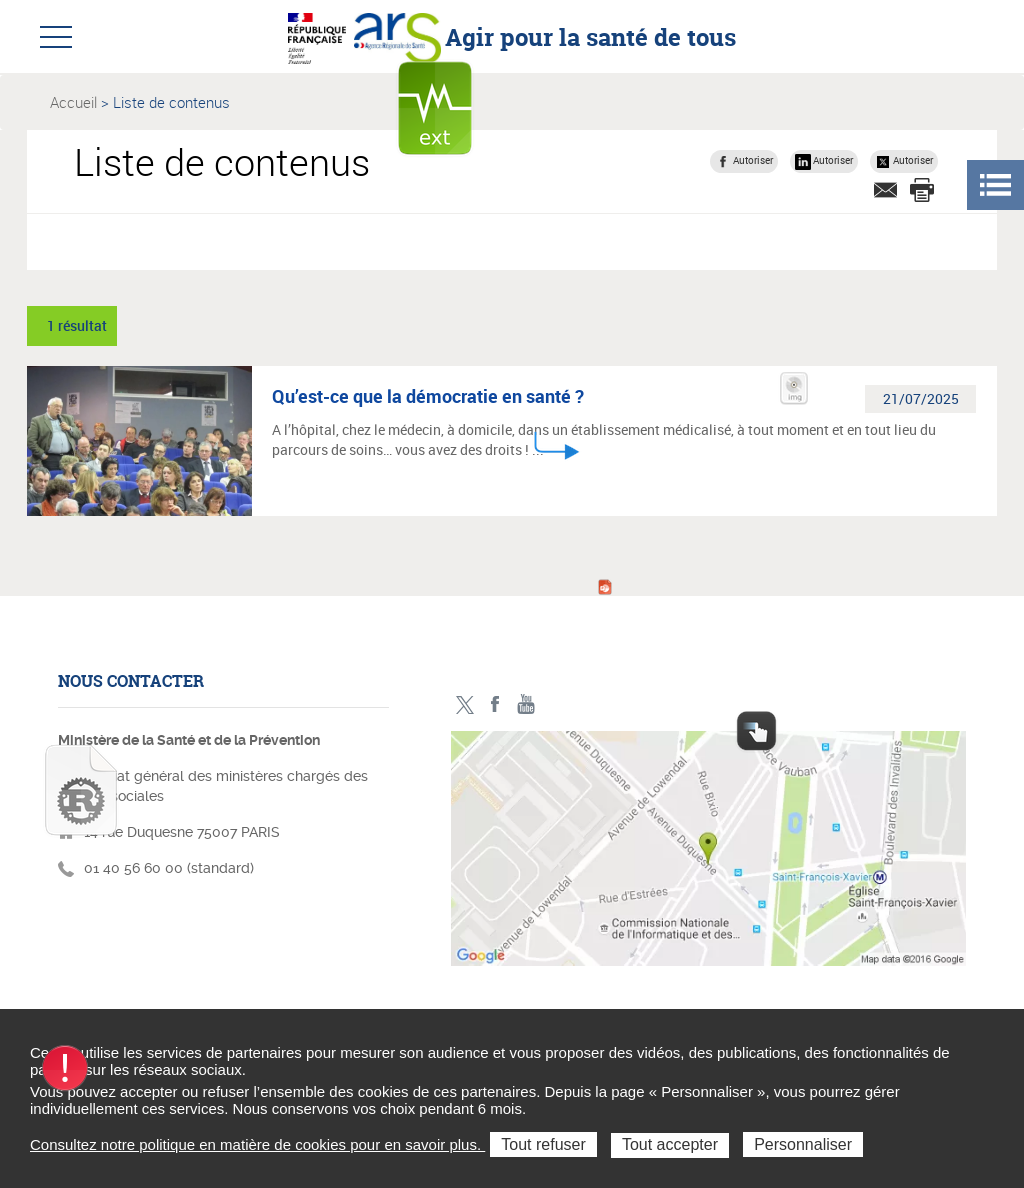 This screenshot has height=1188, width=1024. What do you see at coordinates (65, 1068) in the screenshot?
I see `report a system error or crash` at bounding box center [65, 1068].